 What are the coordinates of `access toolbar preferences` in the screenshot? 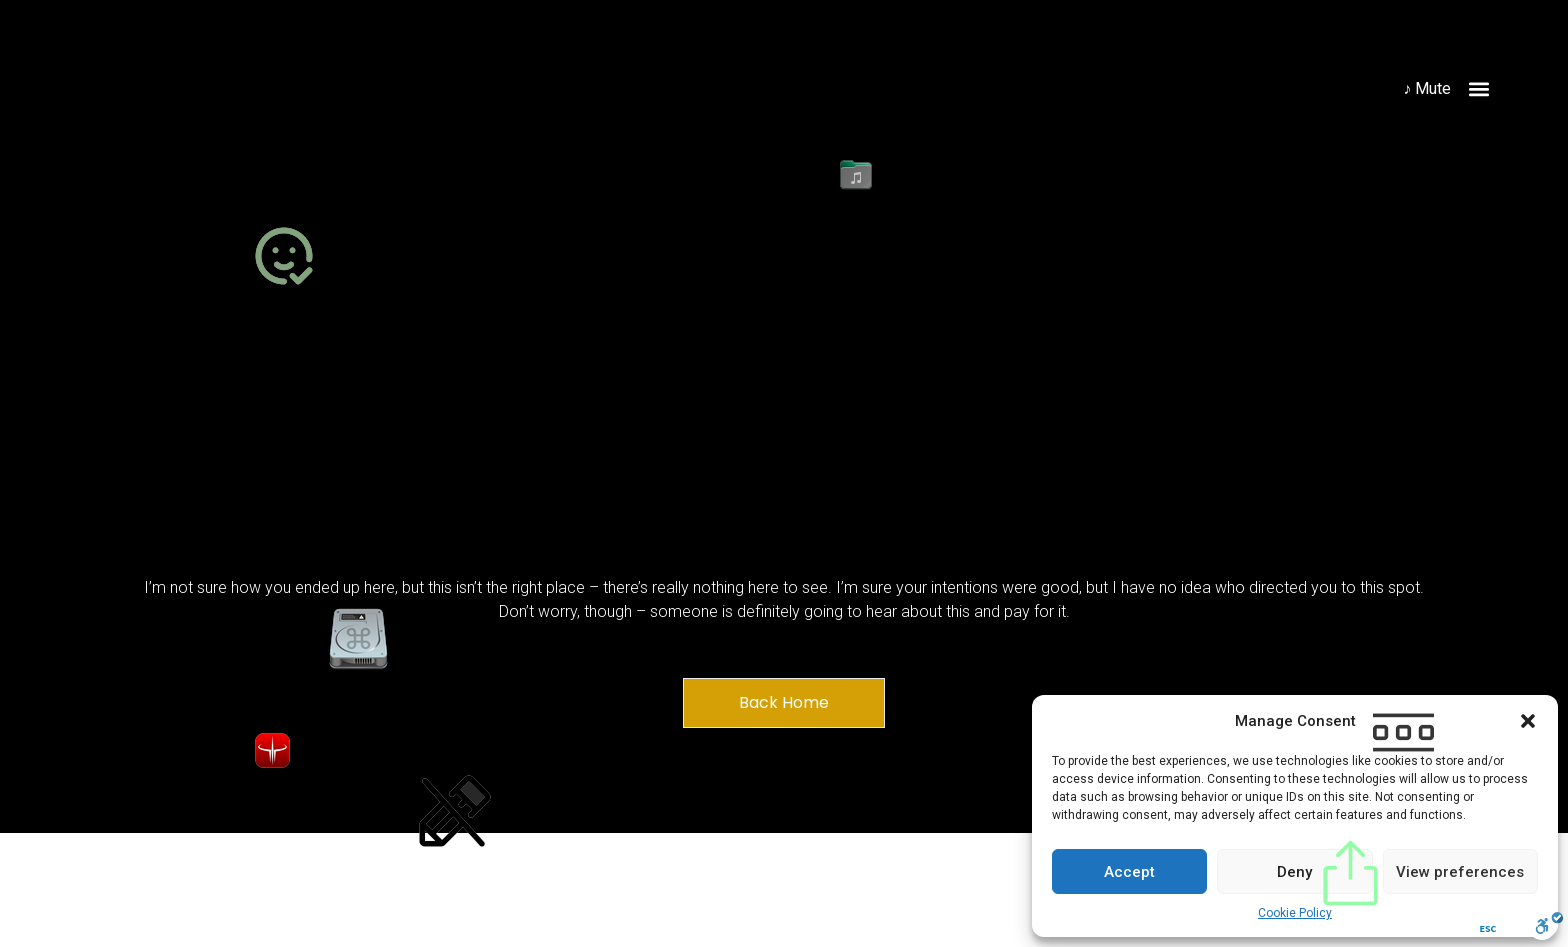 It's located at (1403, 732).